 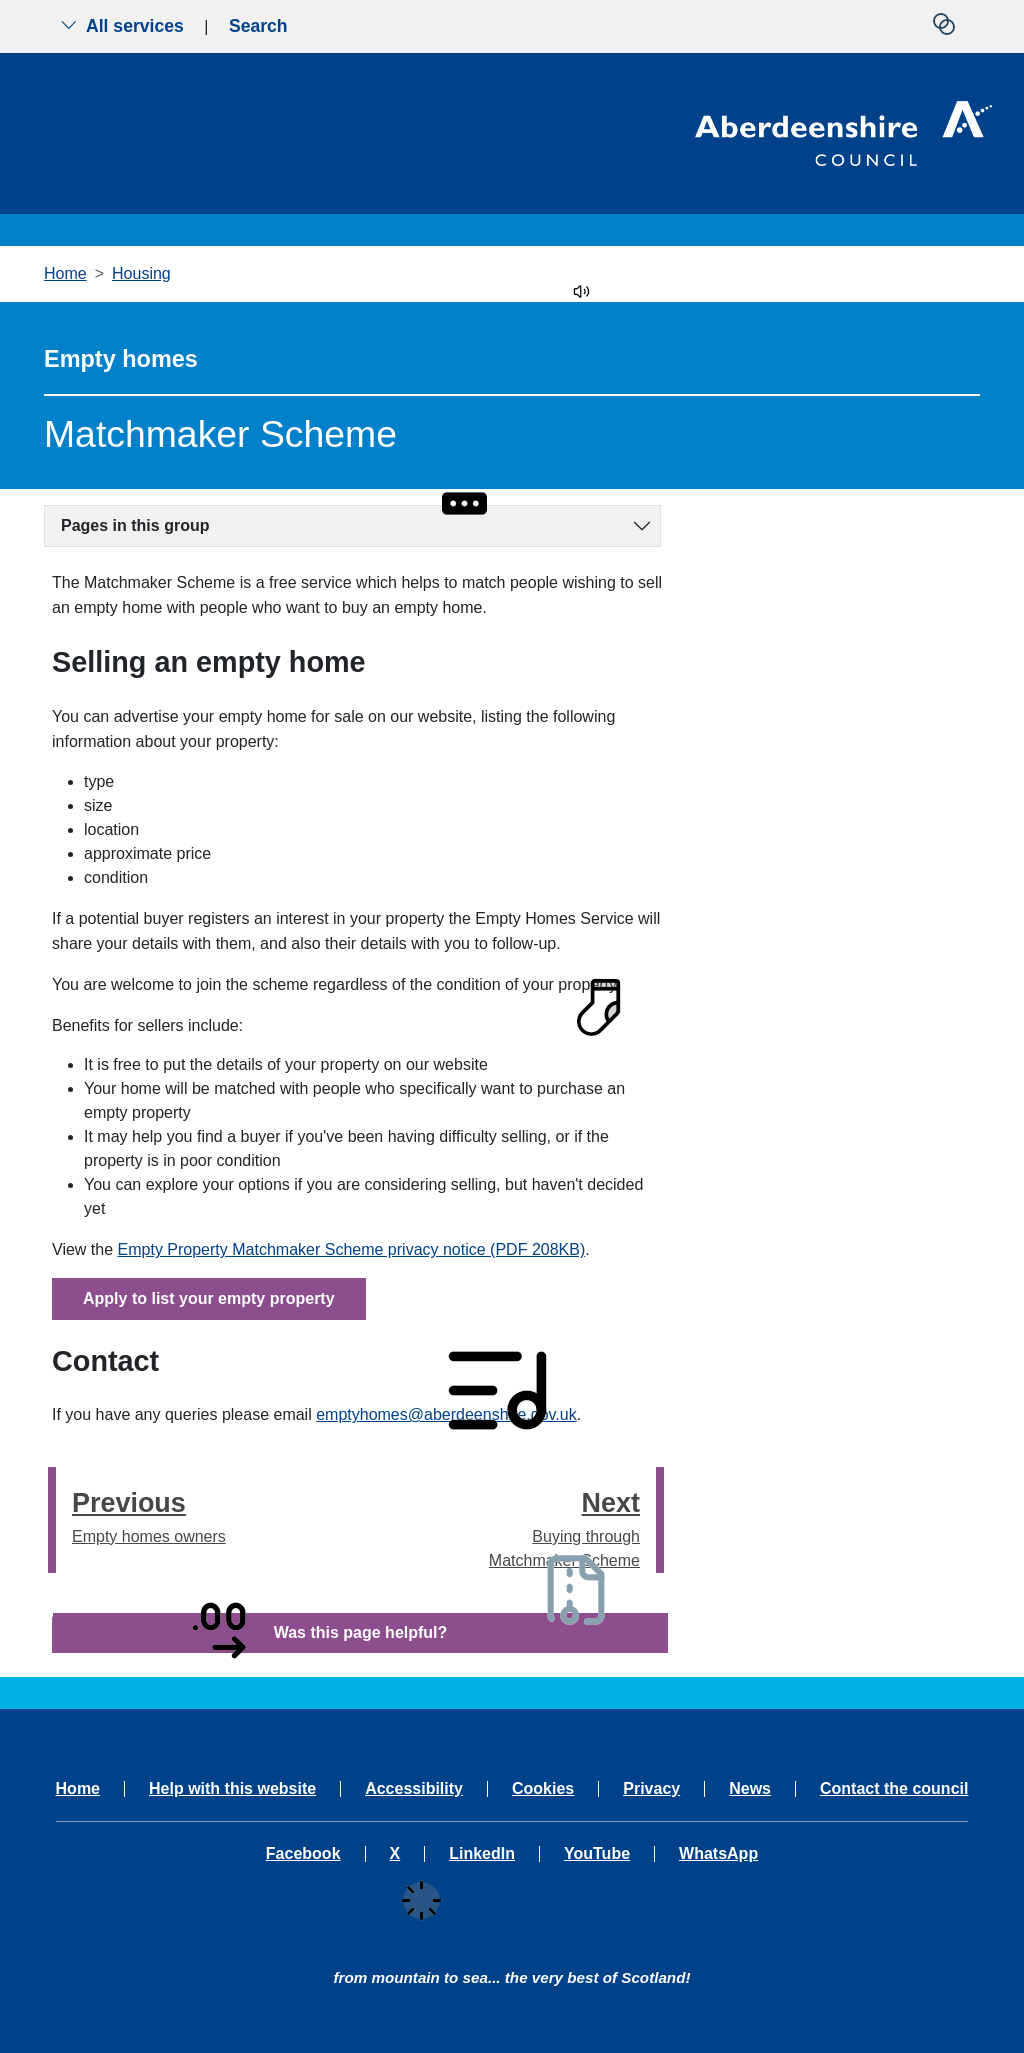 What do you see at coordinates (944, 24) in the screenshot?
I see `blend or merge layers together` at bounding box center [944, 24].